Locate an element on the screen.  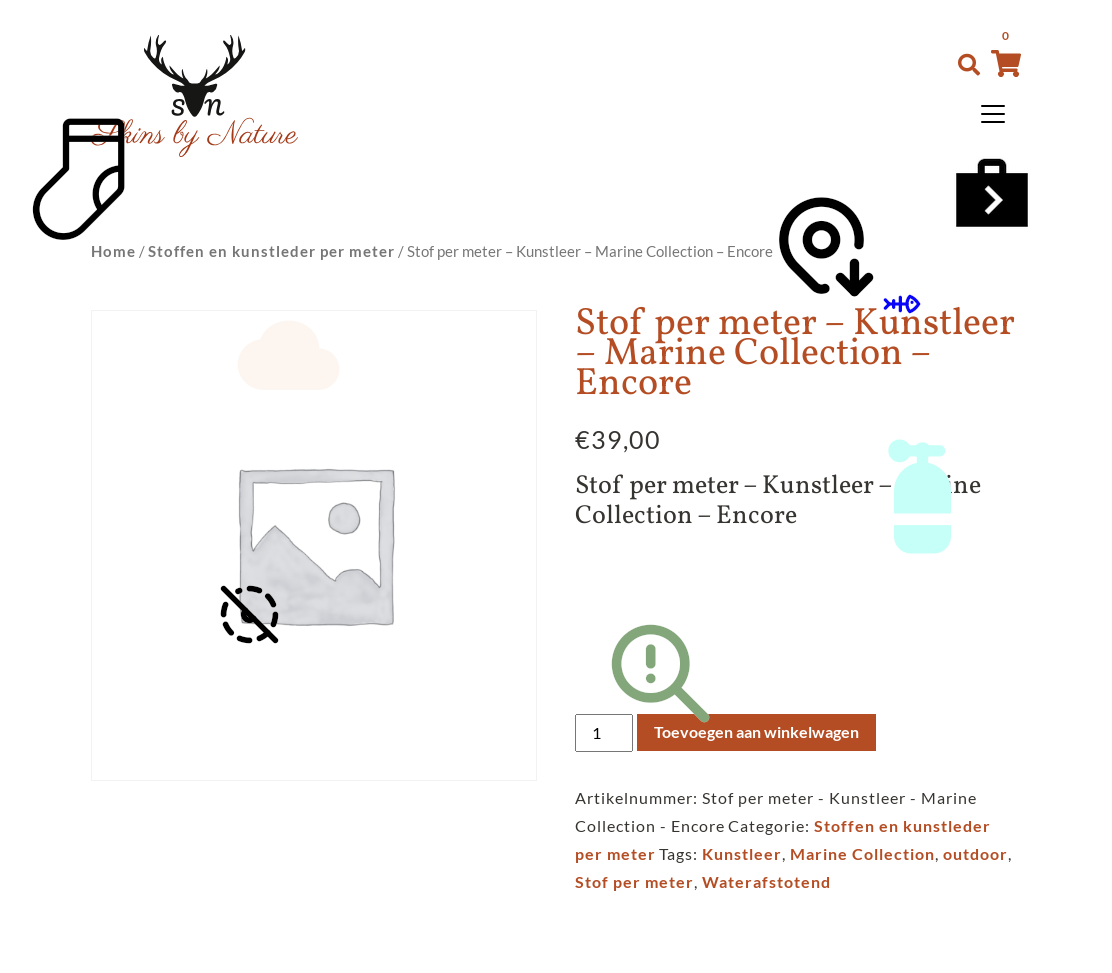
indicates empty or consumed content is located at coordinates (902, 304).